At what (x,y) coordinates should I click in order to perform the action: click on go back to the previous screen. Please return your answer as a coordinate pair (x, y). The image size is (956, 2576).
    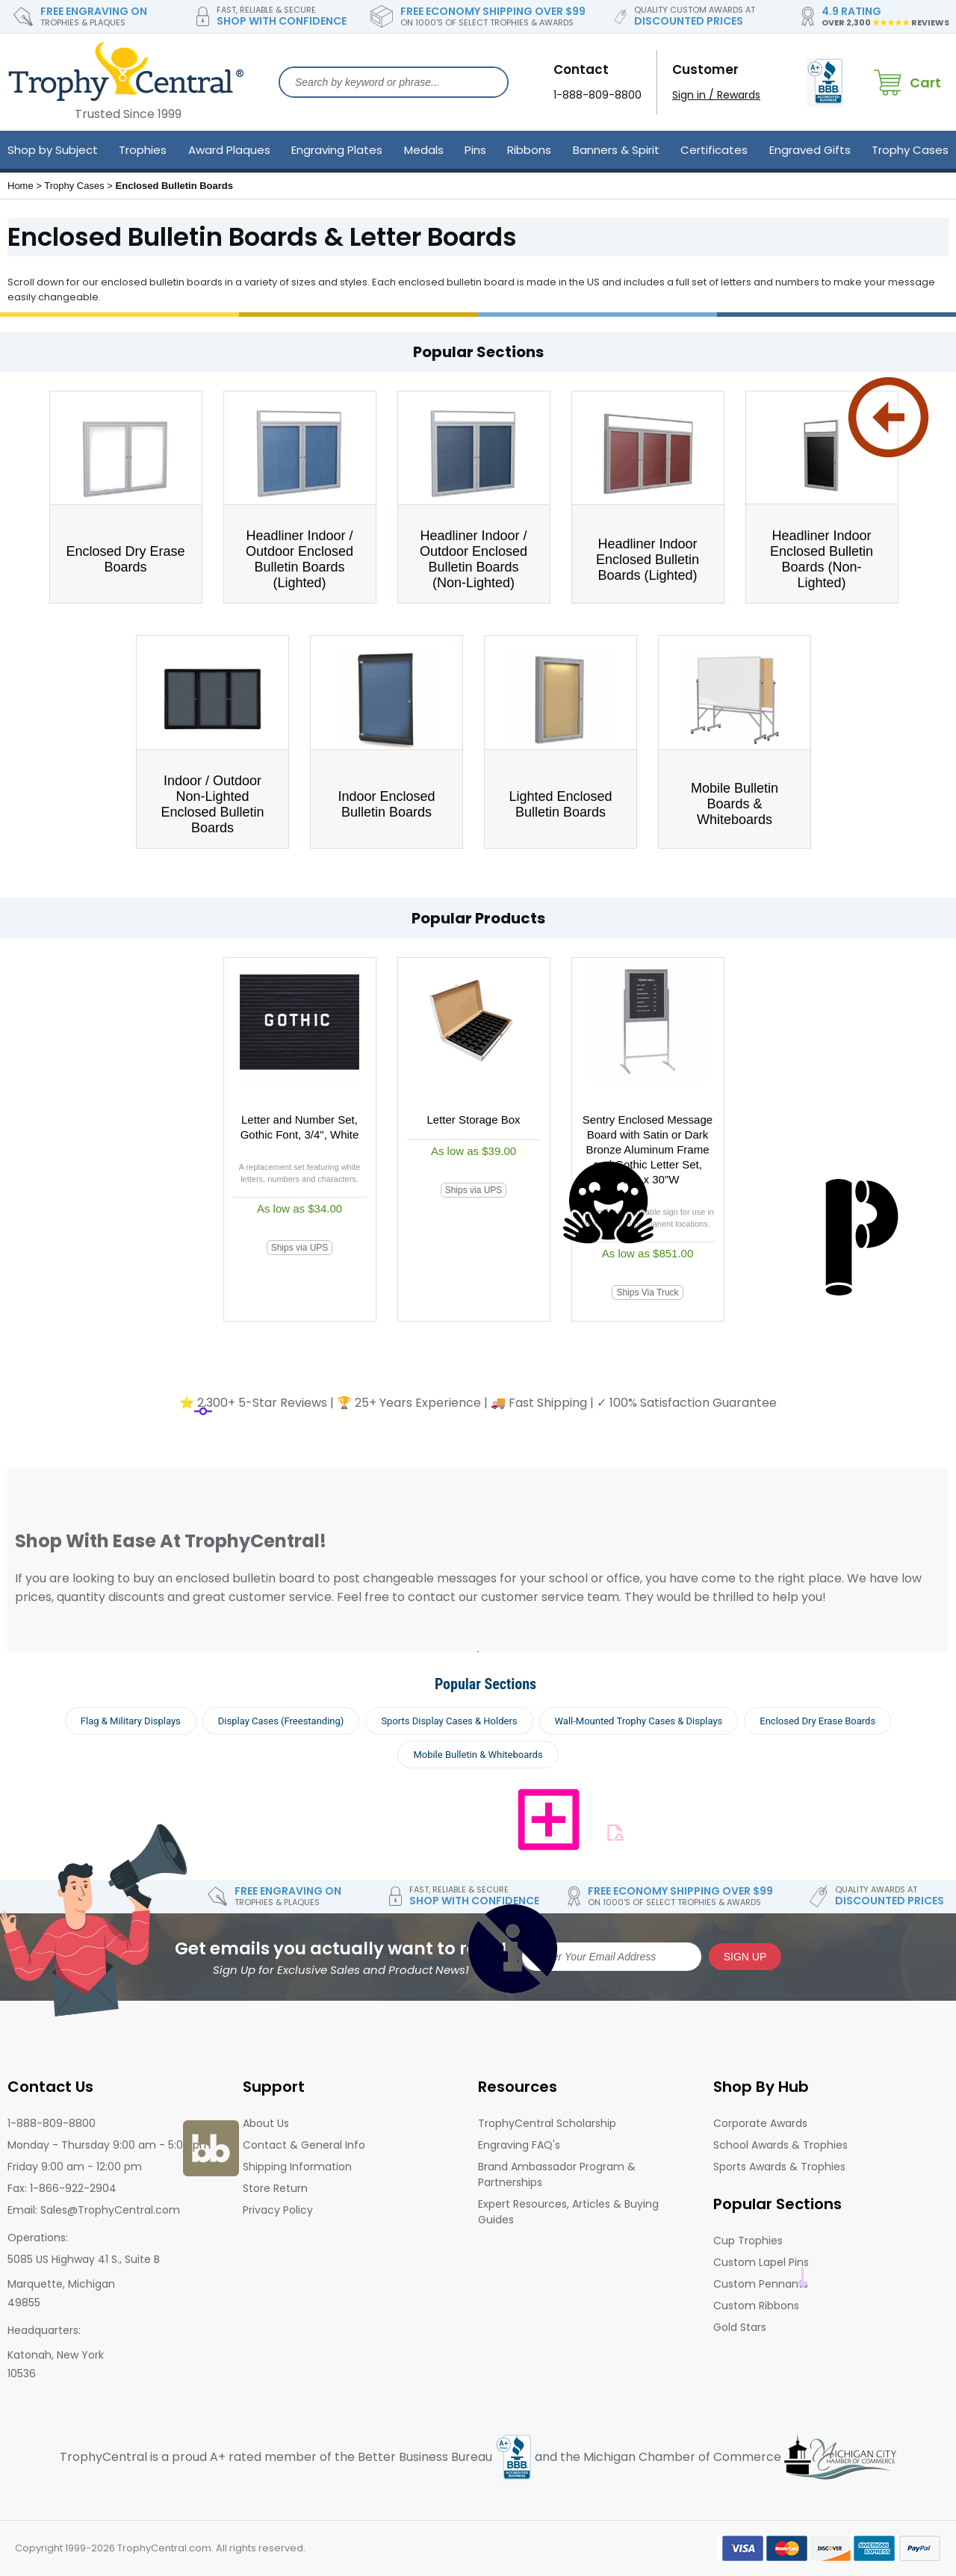
    Looking at the image, I should click on (888, 417).